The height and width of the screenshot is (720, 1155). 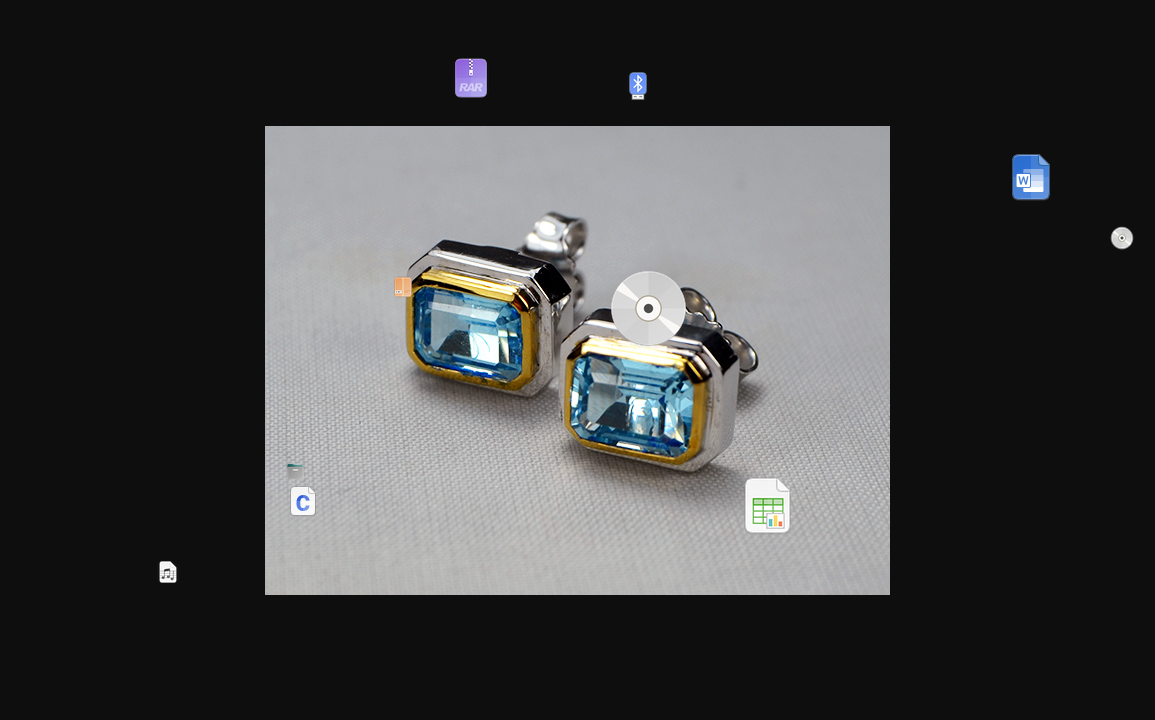 I want to click on compressed or archived file type, so click(x=403, y=287).